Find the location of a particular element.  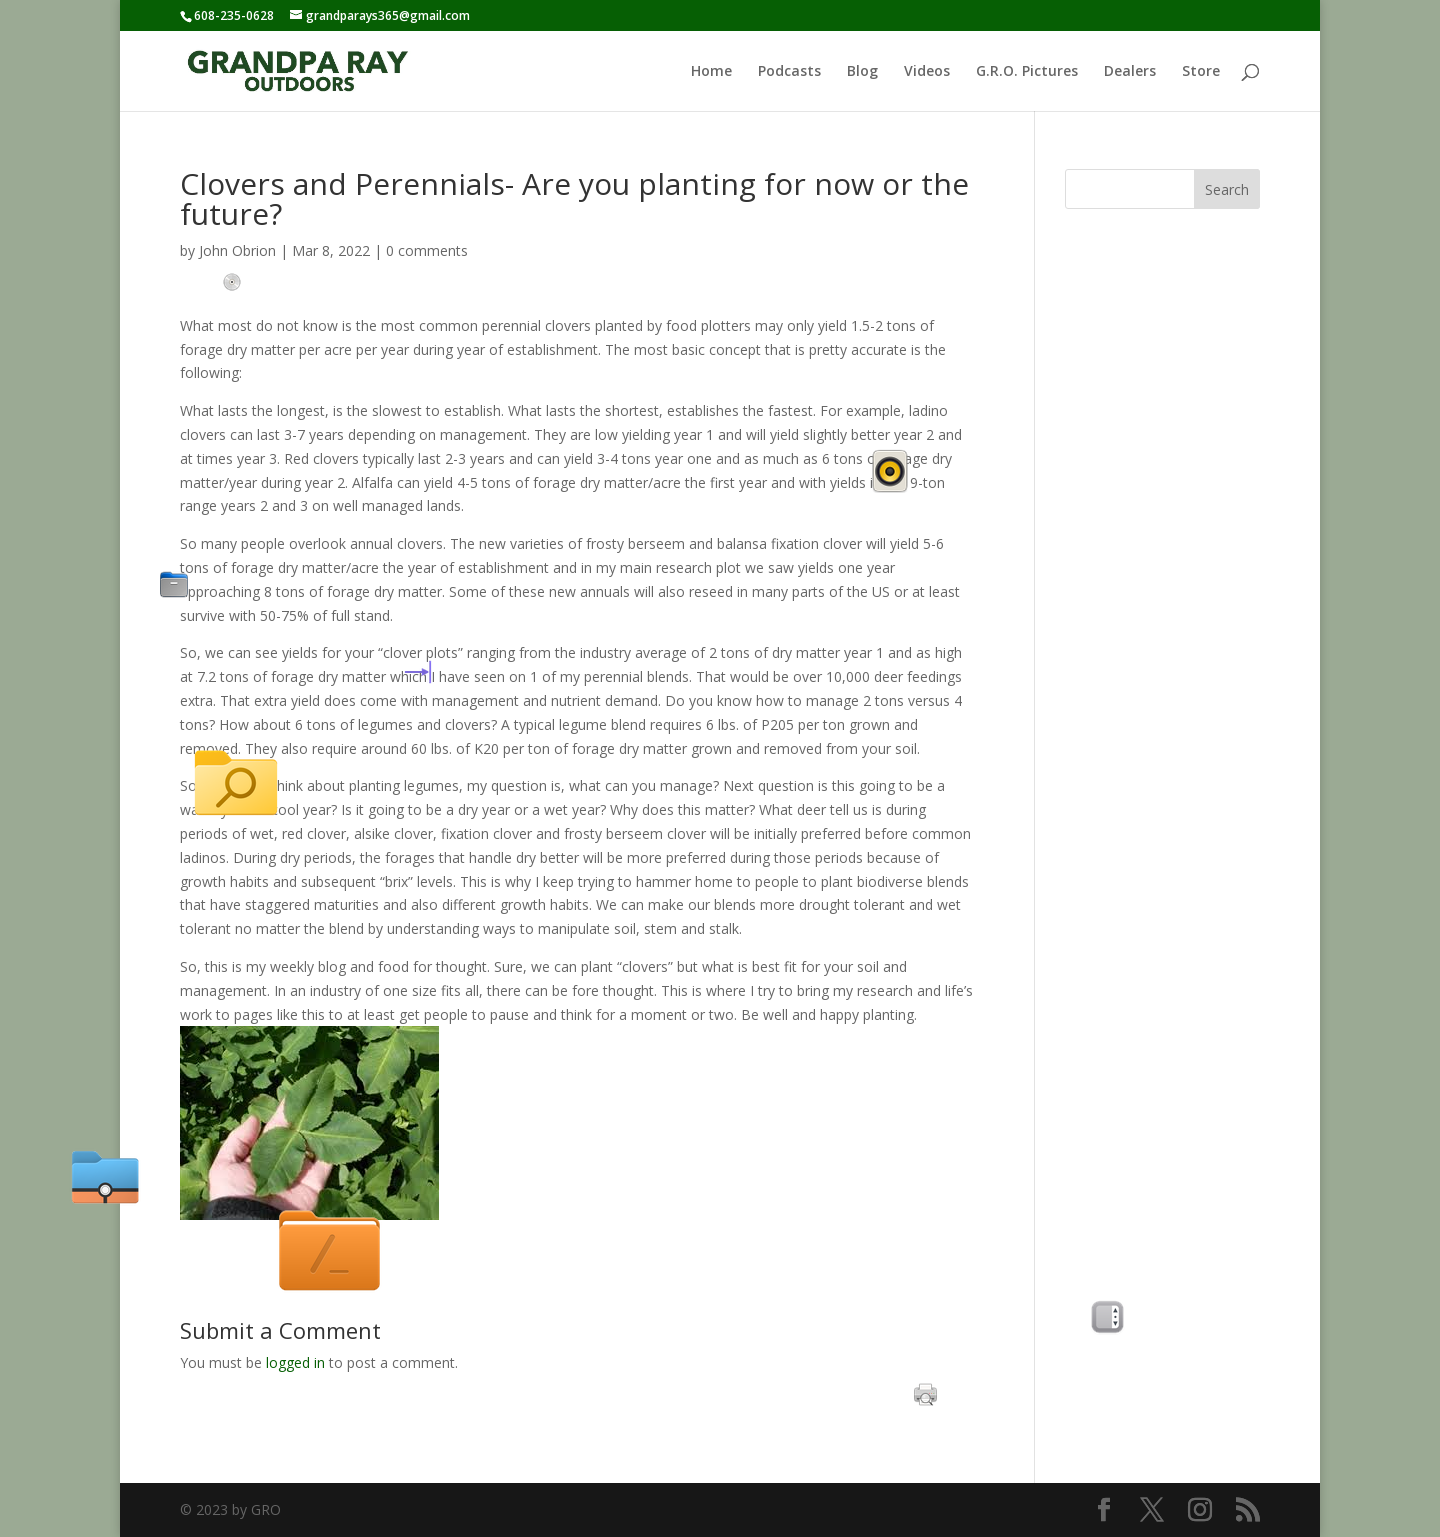

search within folder contents is located at coordinates (236, 785).